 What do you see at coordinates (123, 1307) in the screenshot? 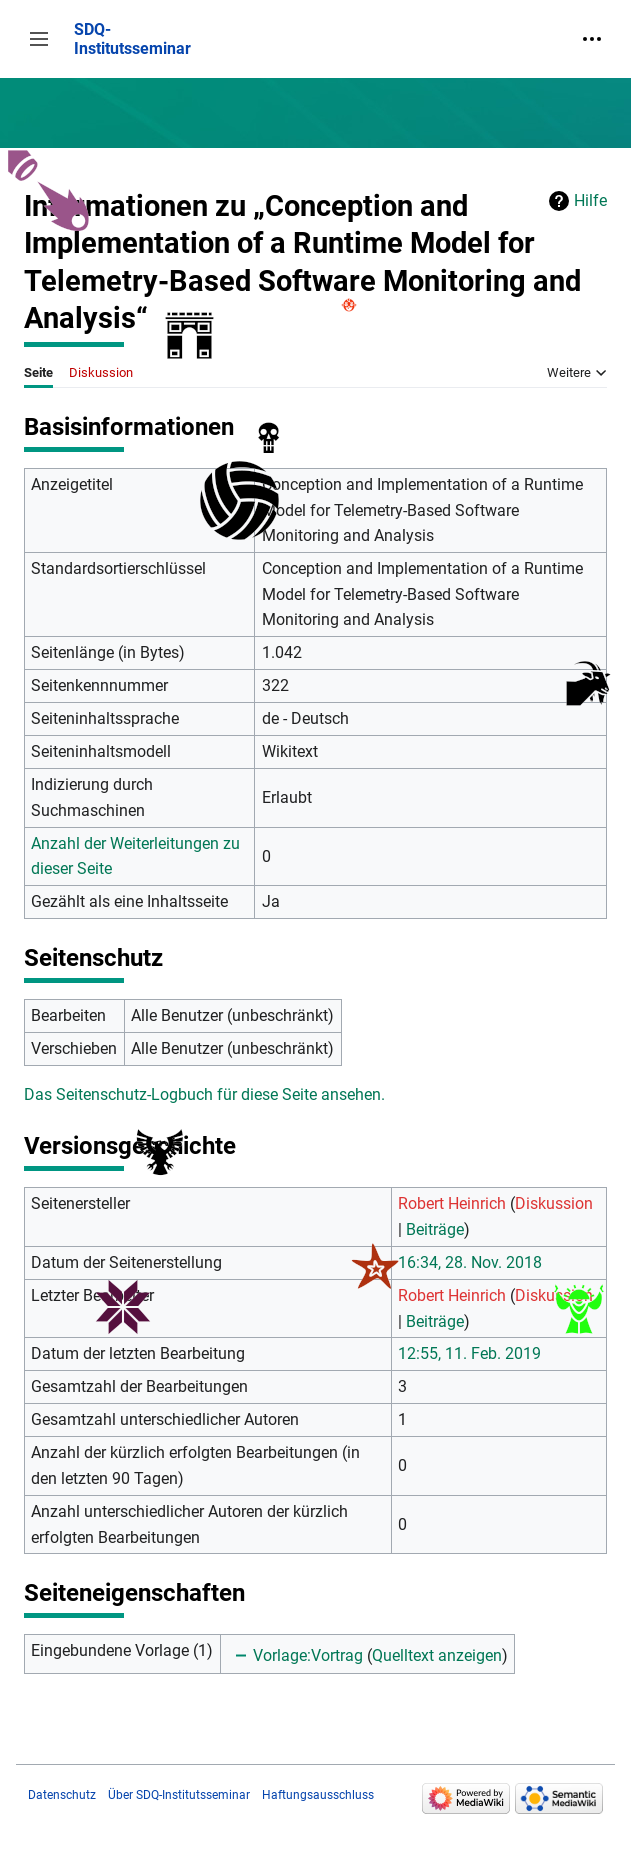
I see `decorative tile pattern from azul board game` at bounding box center [123, 1307].